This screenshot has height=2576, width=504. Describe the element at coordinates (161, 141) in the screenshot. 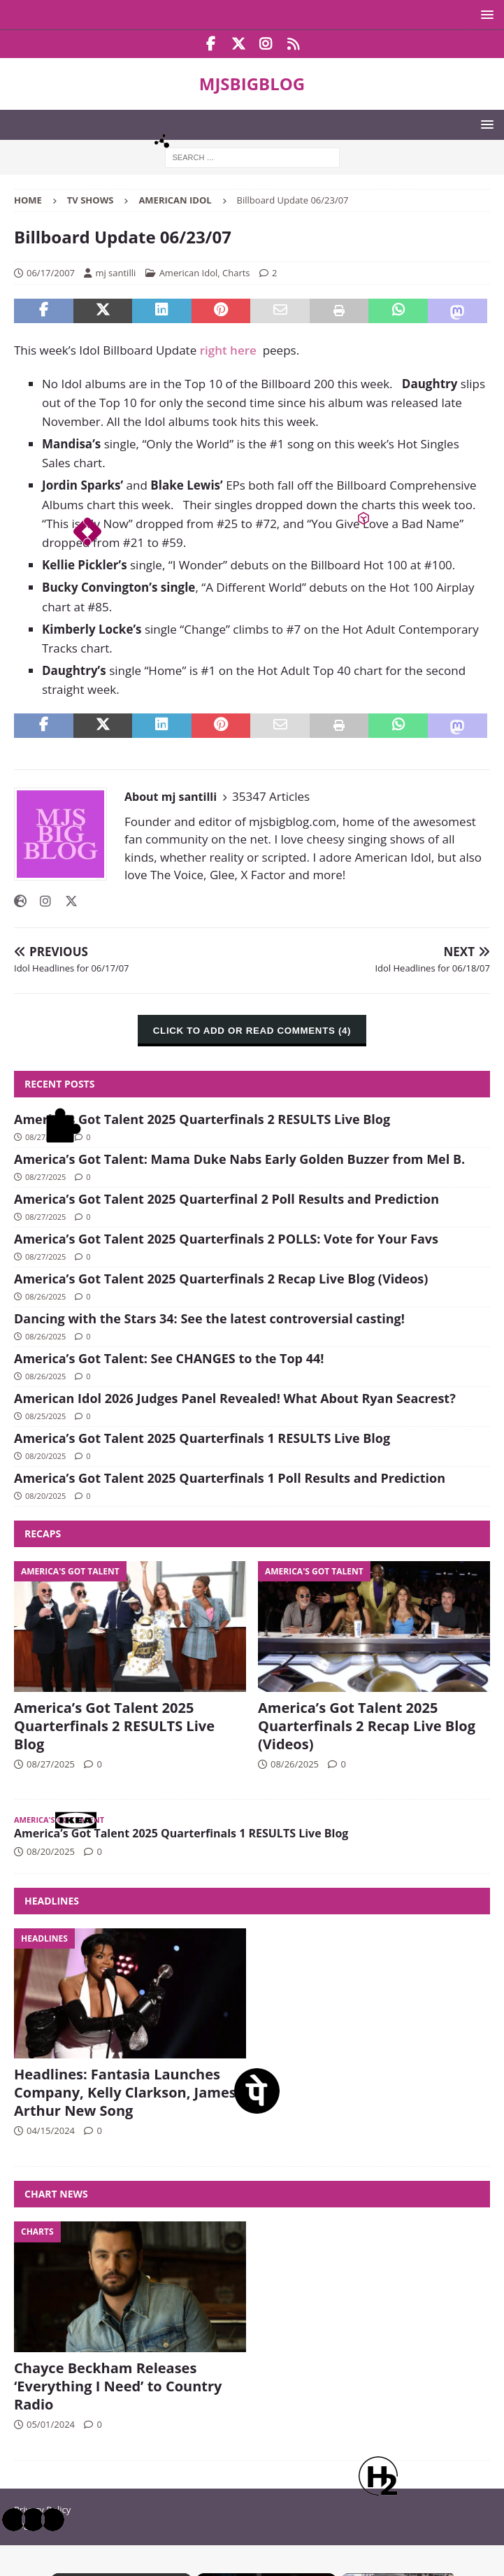

I see `moleculer microservices framework logo` at that location.